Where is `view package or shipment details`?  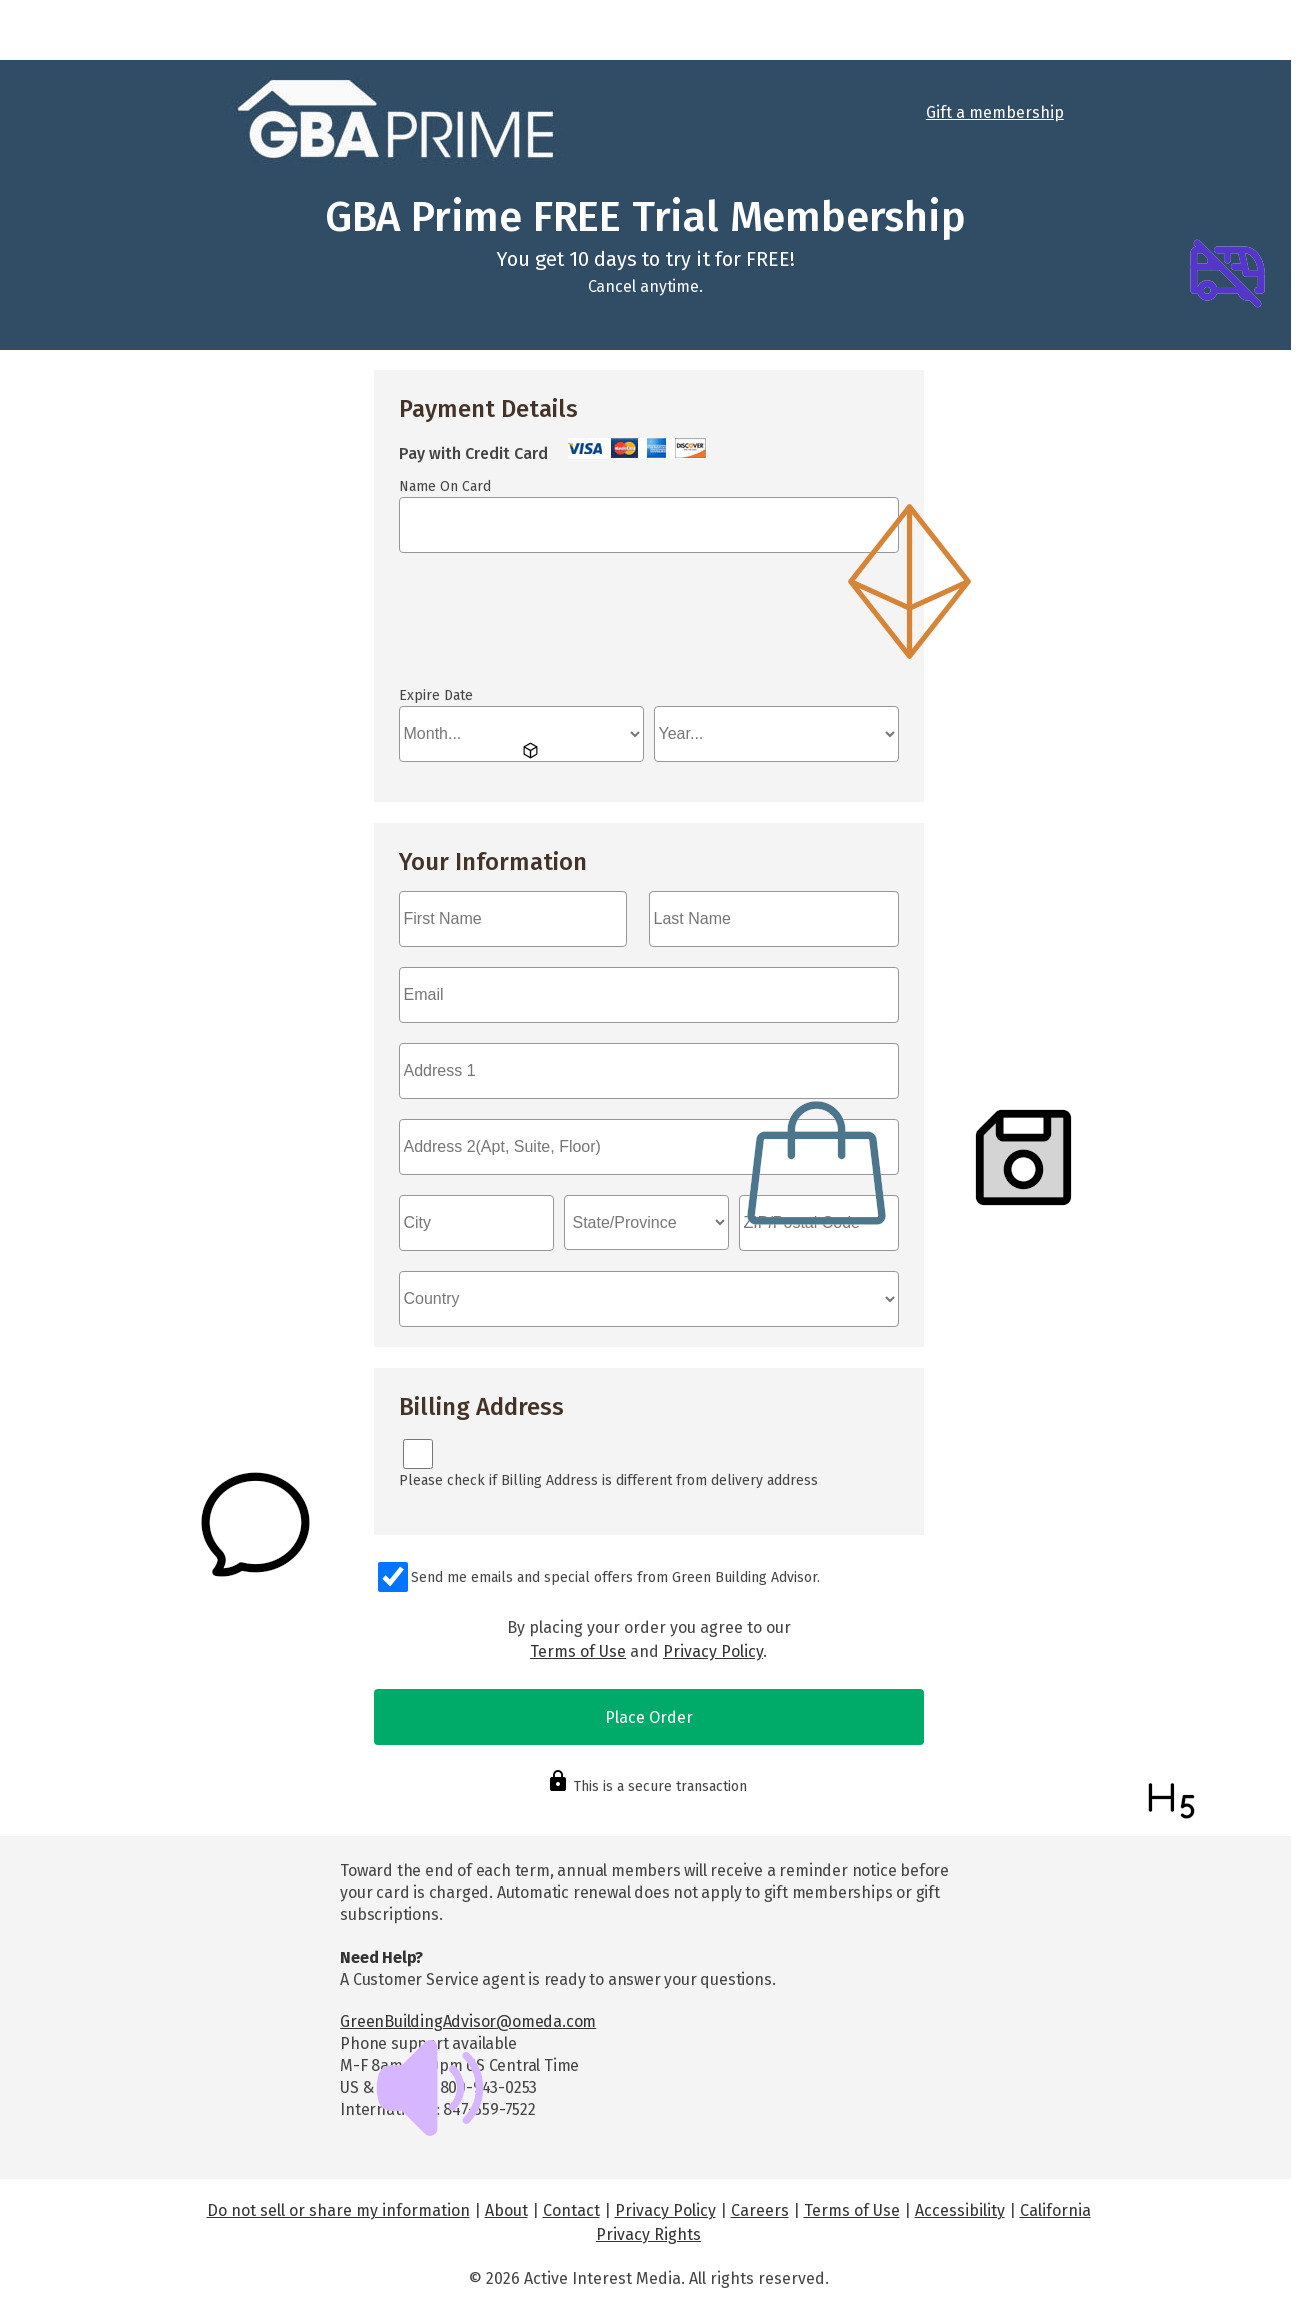 view package or shipment details is located at coordinates (530, 750).